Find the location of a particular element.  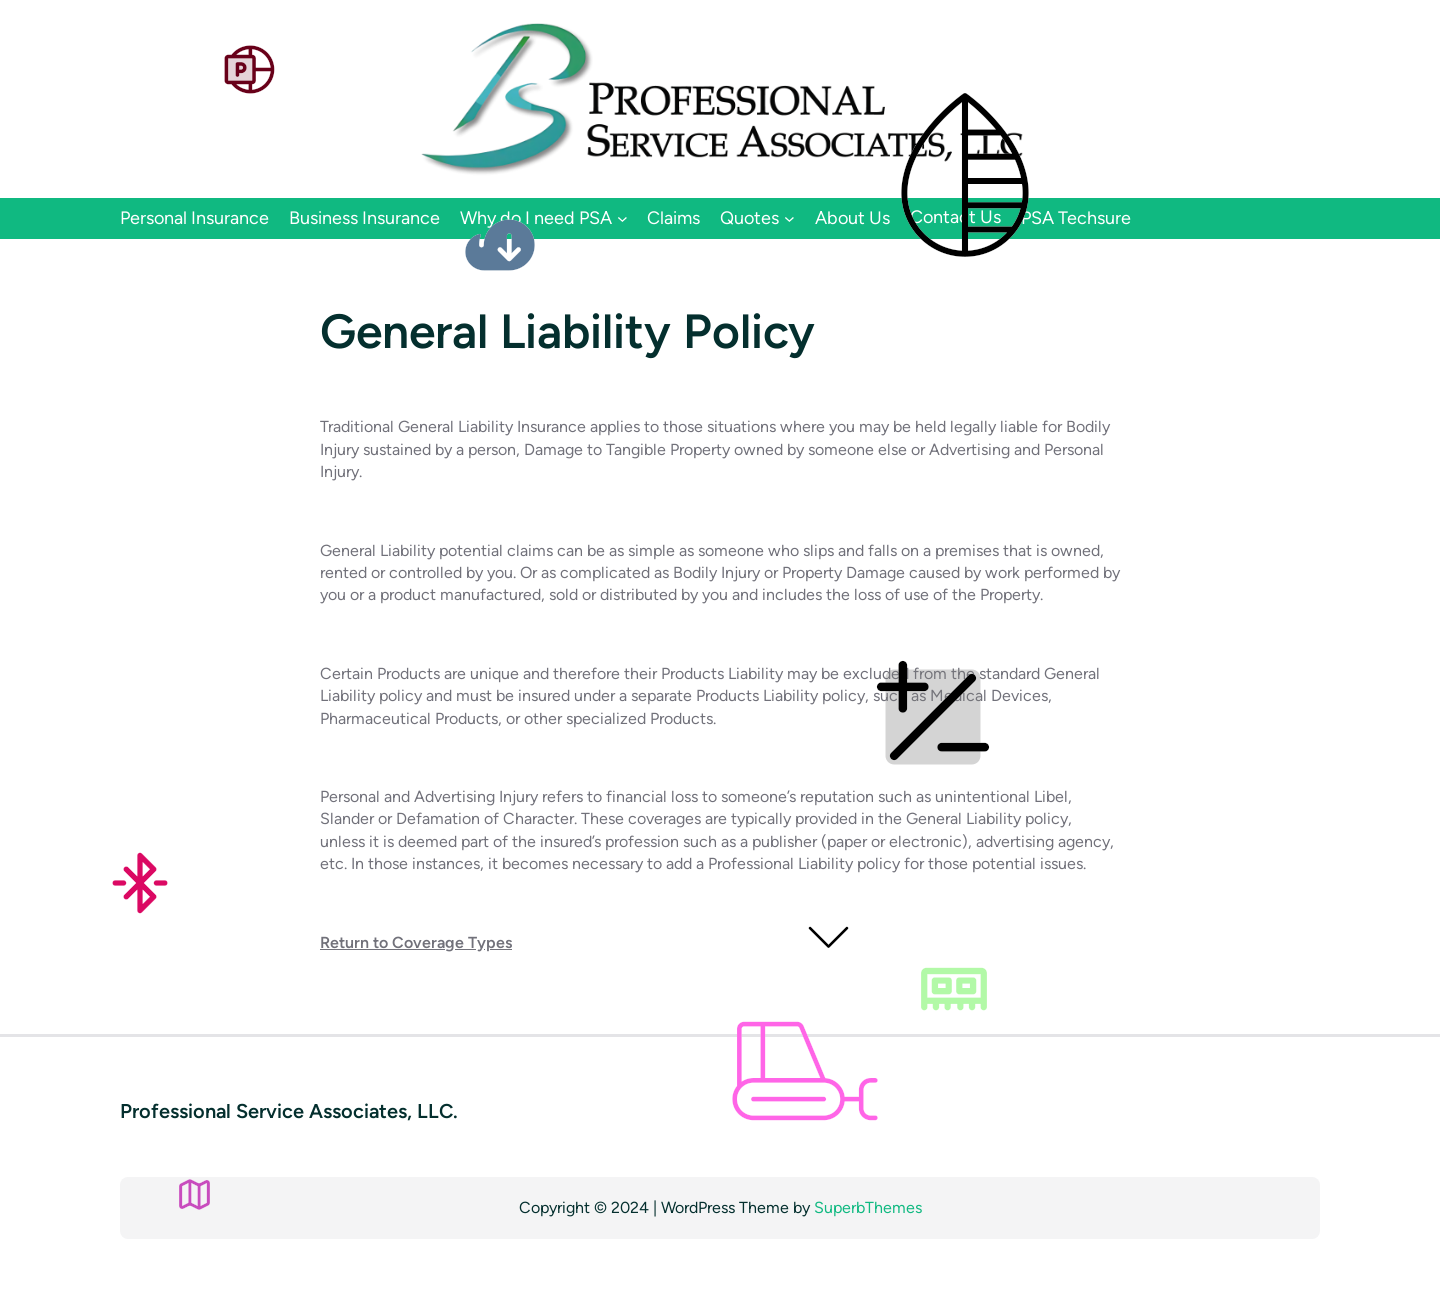

access construction or heavy equipment tools is located at coordinates (805, 1071).